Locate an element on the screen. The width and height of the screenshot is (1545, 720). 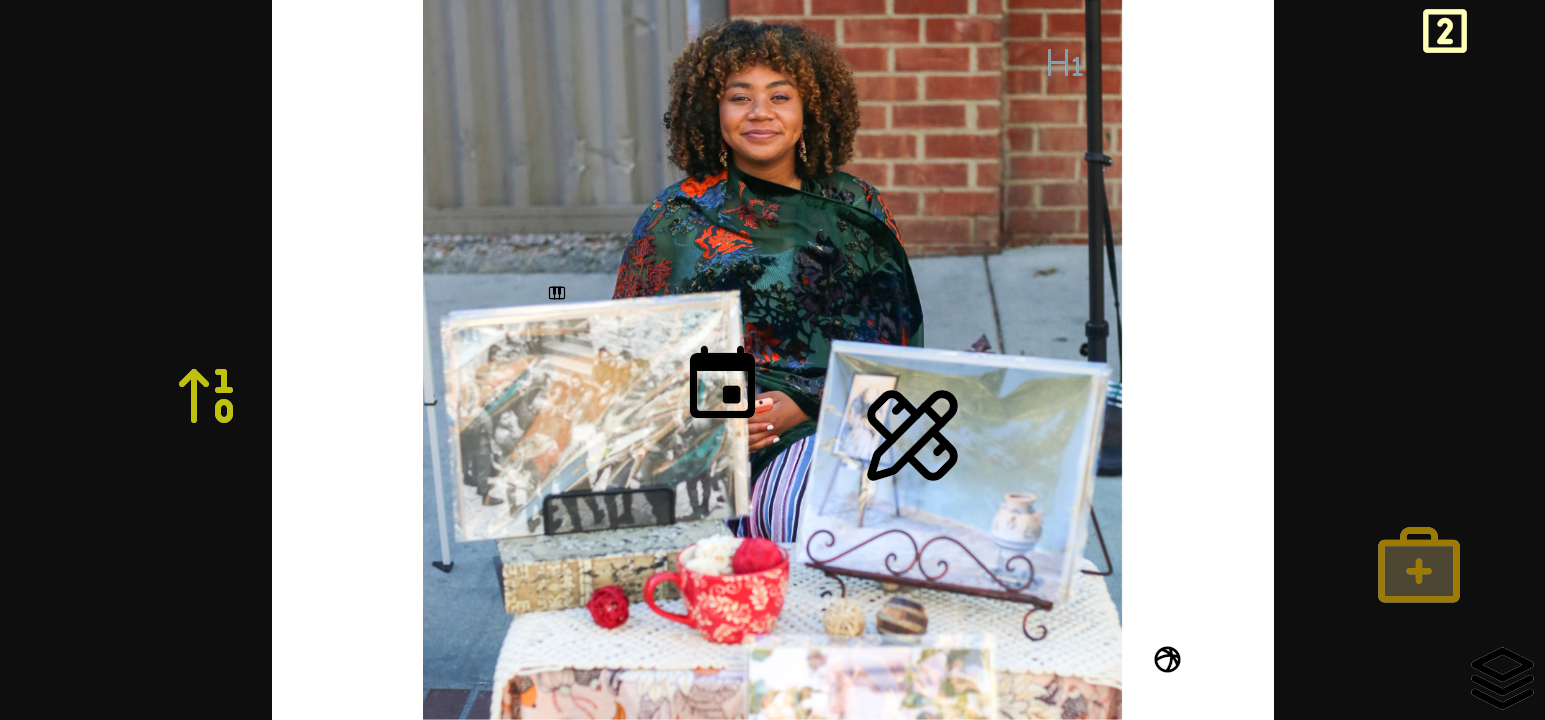
access games or entertainment section is located at coordinates (1167, 659).